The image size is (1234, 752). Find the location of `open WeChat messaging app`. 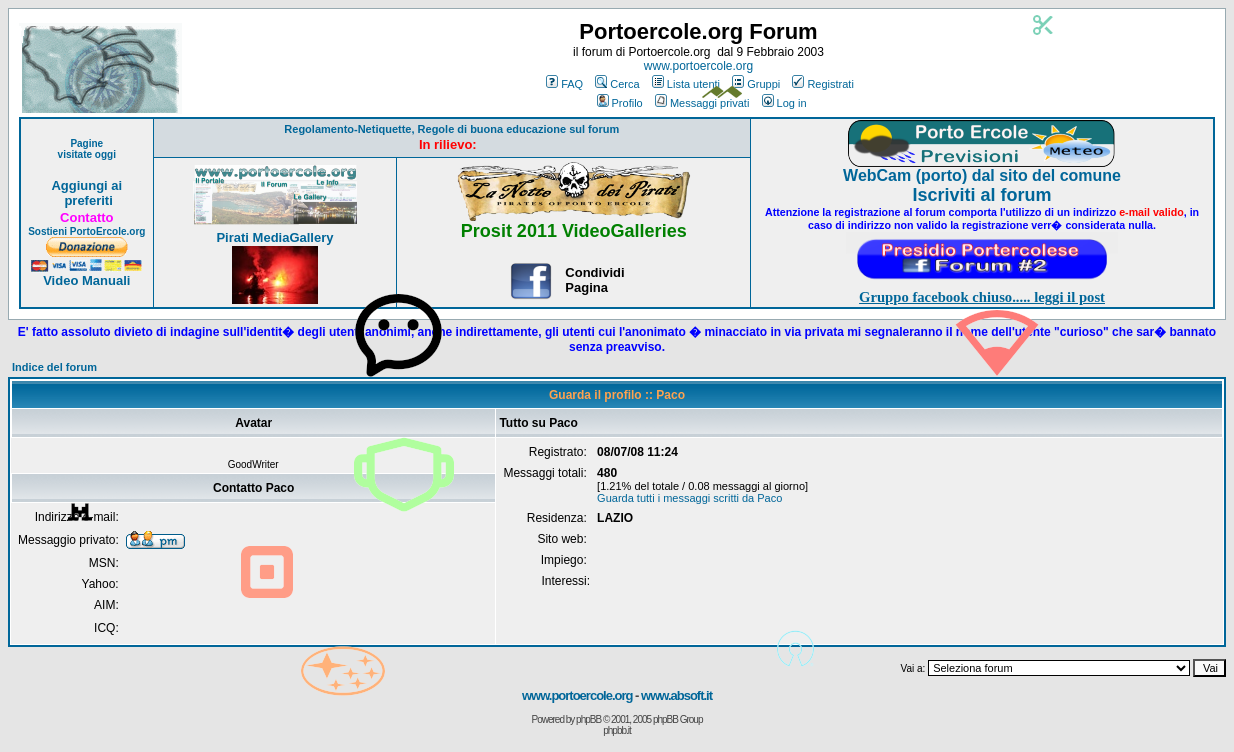

open WeChat messaging app is located at coordinates (398, 332).